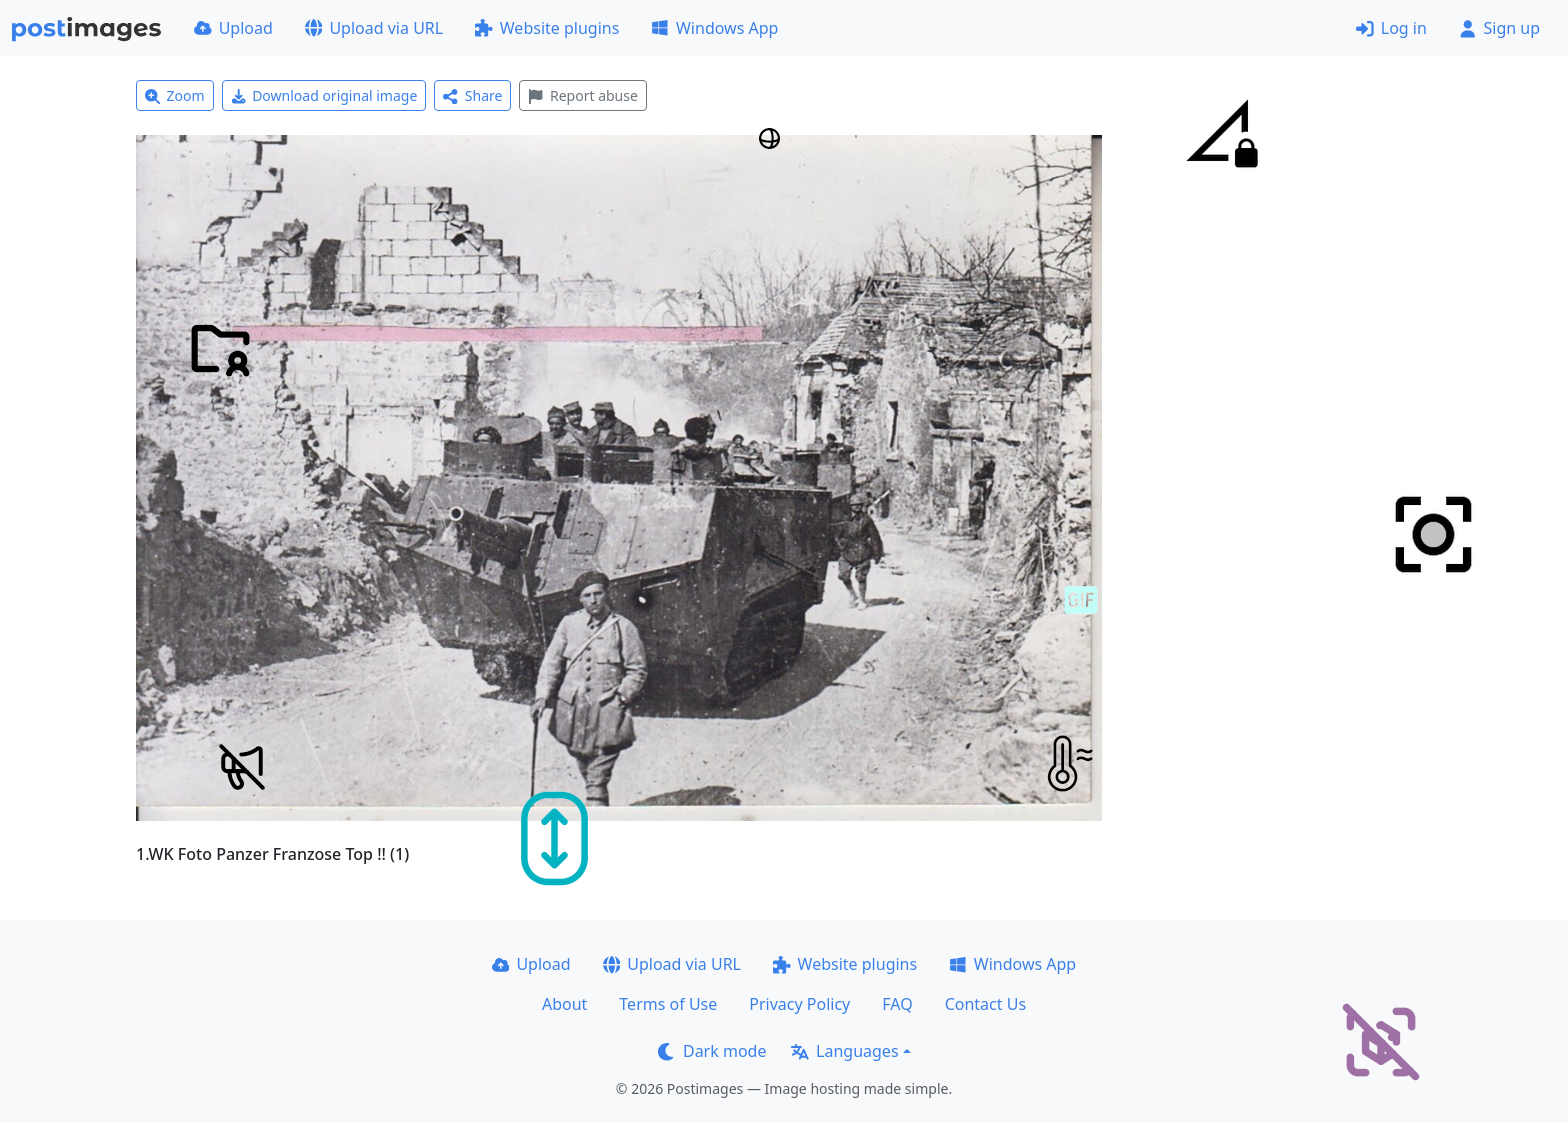 The width and height of the screenshot is (1568, 1123). I want to click on insert a GIF into your message, so click(1081, 600).